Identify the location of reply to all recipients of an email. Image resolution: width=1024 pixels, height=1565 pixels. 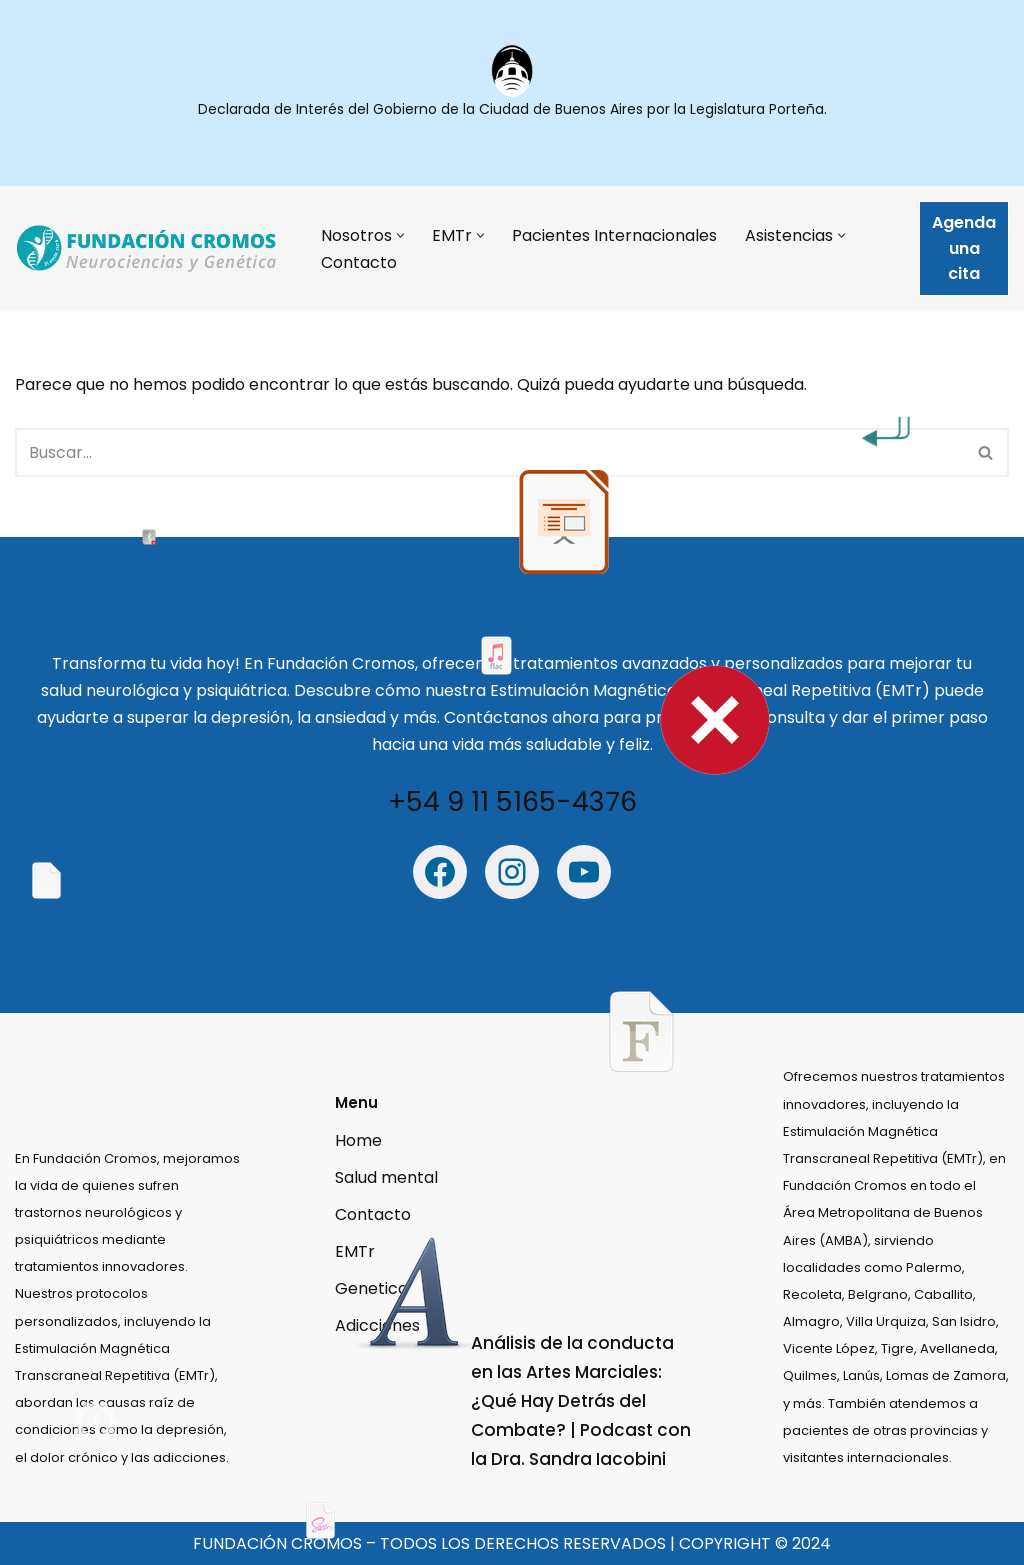
(885, 428).